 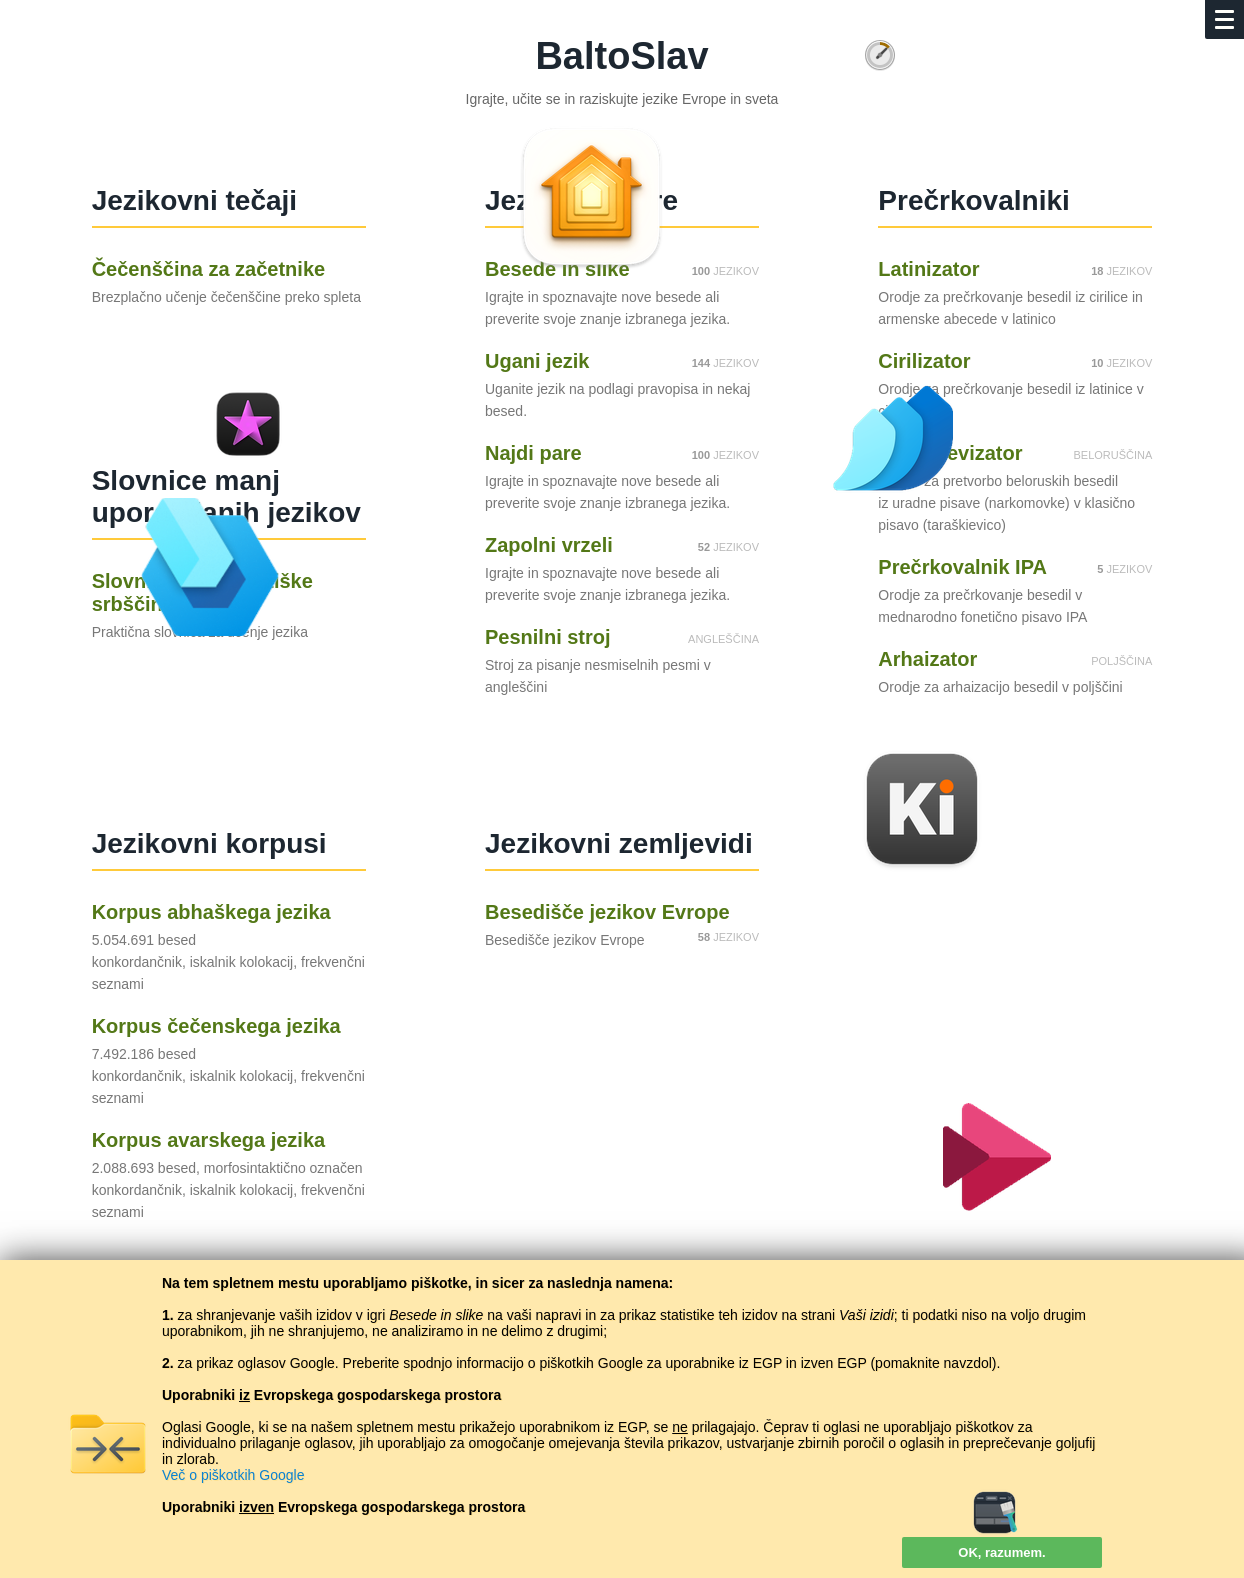 I want to click on open the stream app, so click(x=997, y=1157).